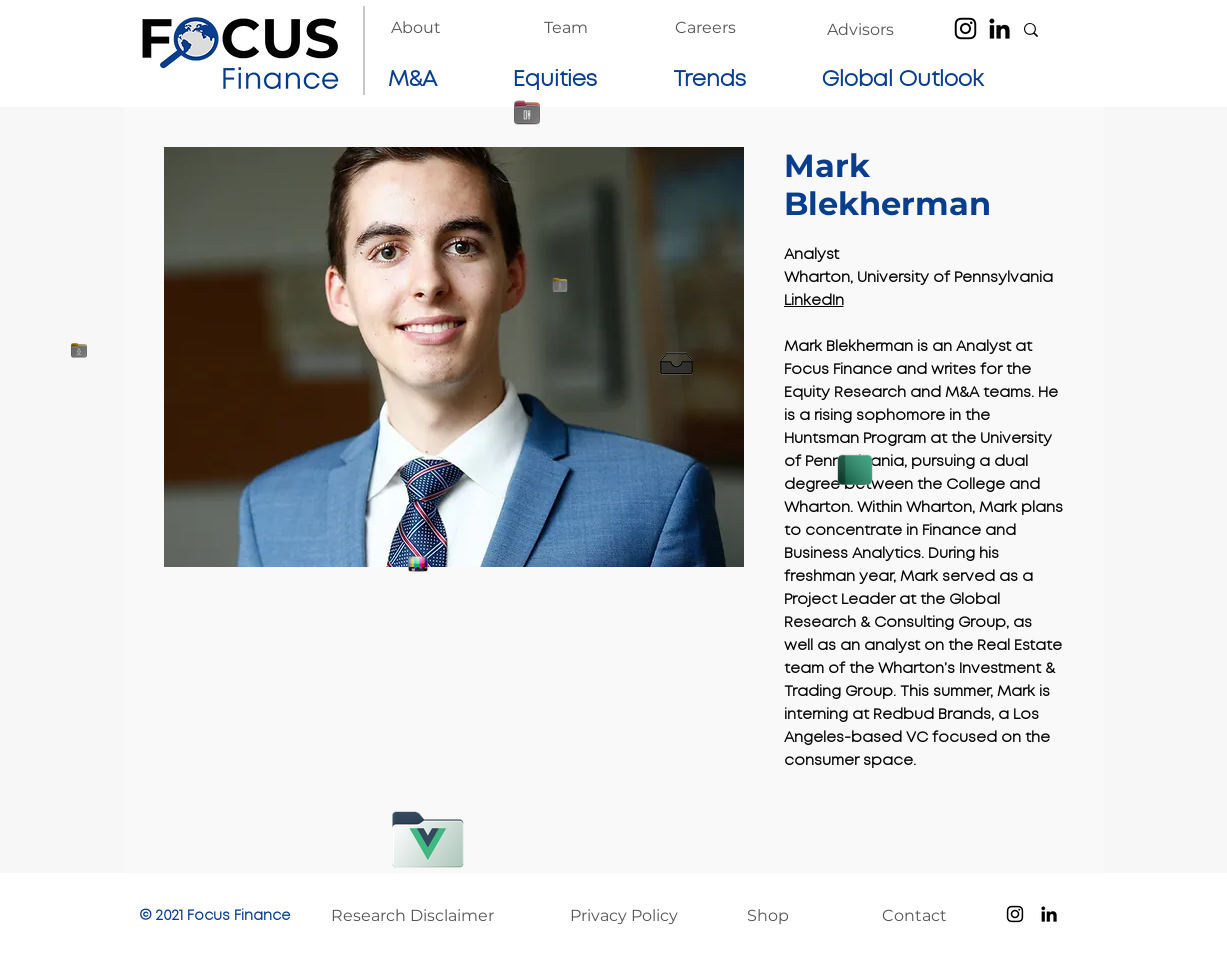 The height and width of the screenshot is (967, 1227). What do you see at coordinates (427, 841) in the screenshot?
I see `open folder containing Vue.js project files` at bounding box center [427, 841].